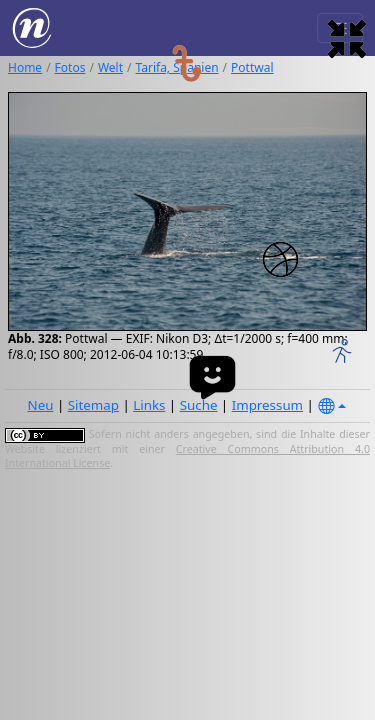 The height and width of the screenshot is (720, 375). What do you see at coordinates (347, 39) in the screenshot?
I see `exit fullscreen mode` at bounding box center [347, 39].